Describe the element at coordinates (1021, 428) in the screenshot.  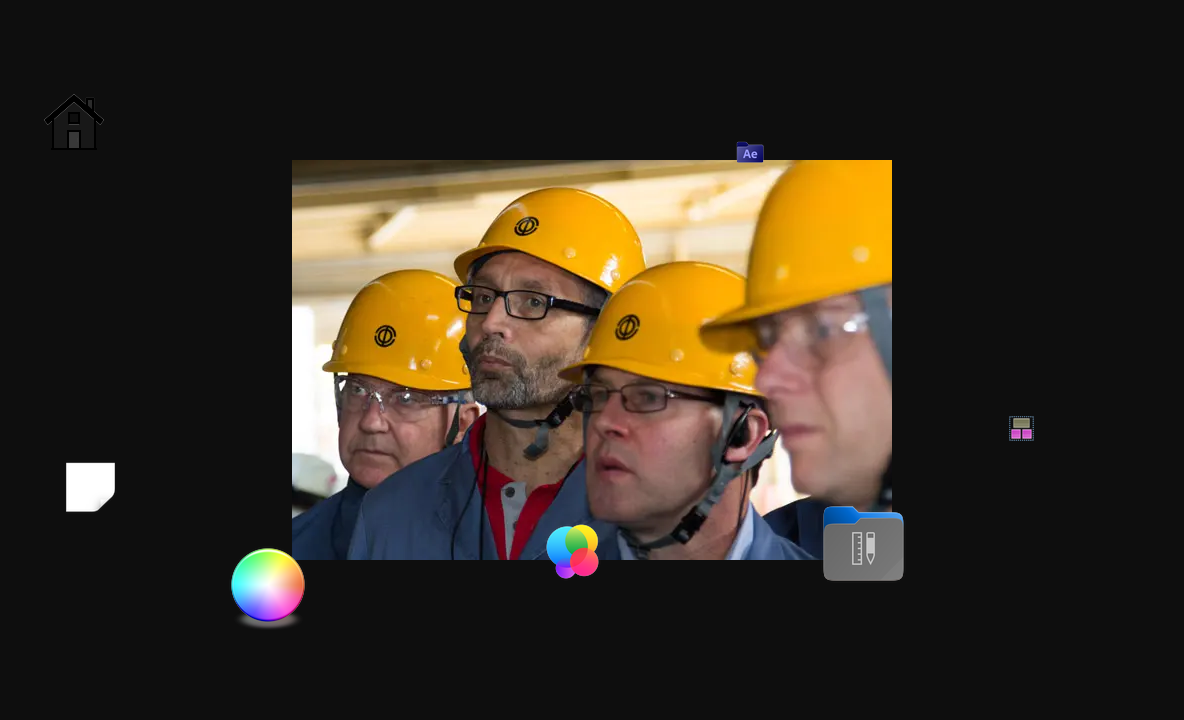
I see `select all items in the current view` at that location.